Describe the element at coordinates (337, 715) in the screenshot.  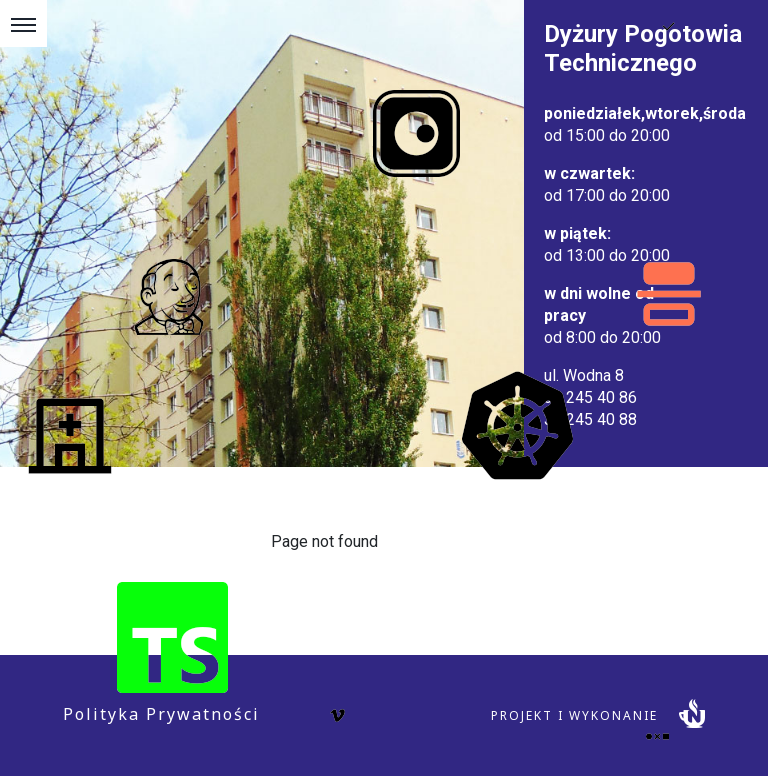
I see `open the Vimeo app` at that location.